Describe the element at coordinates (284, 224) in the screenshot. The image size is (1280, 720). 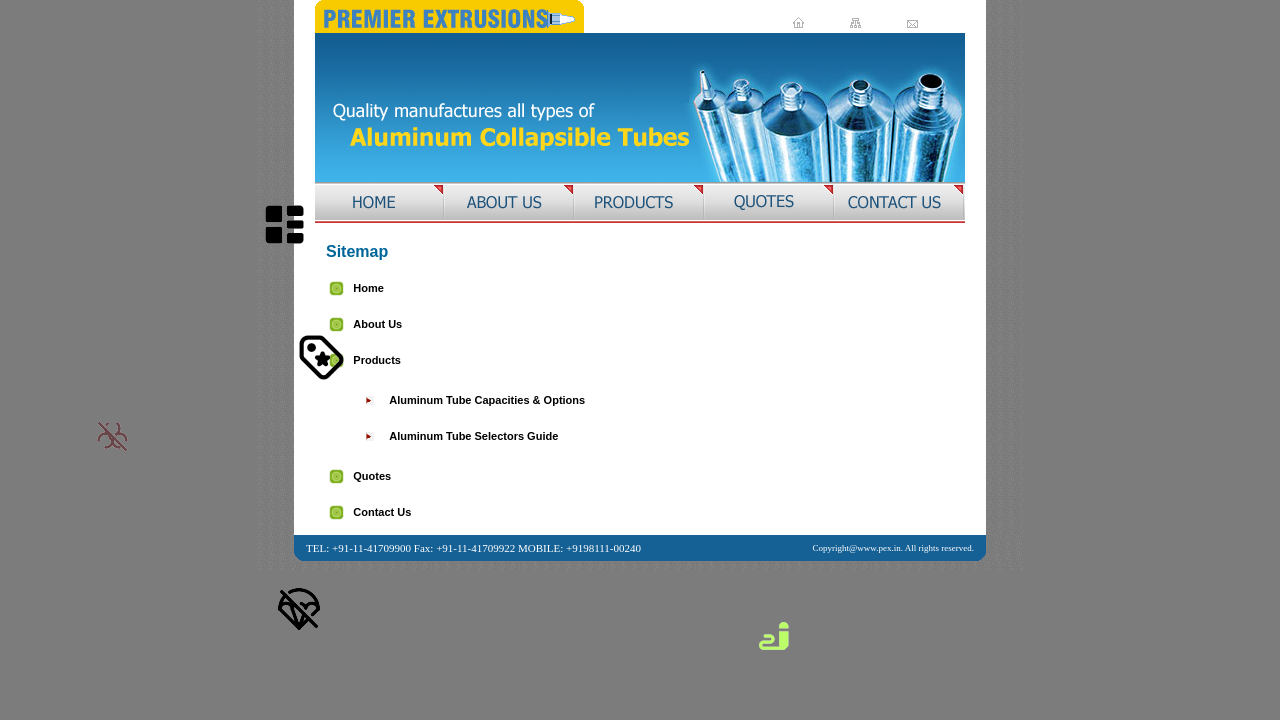
I see `switch to split board layout view` at that location.